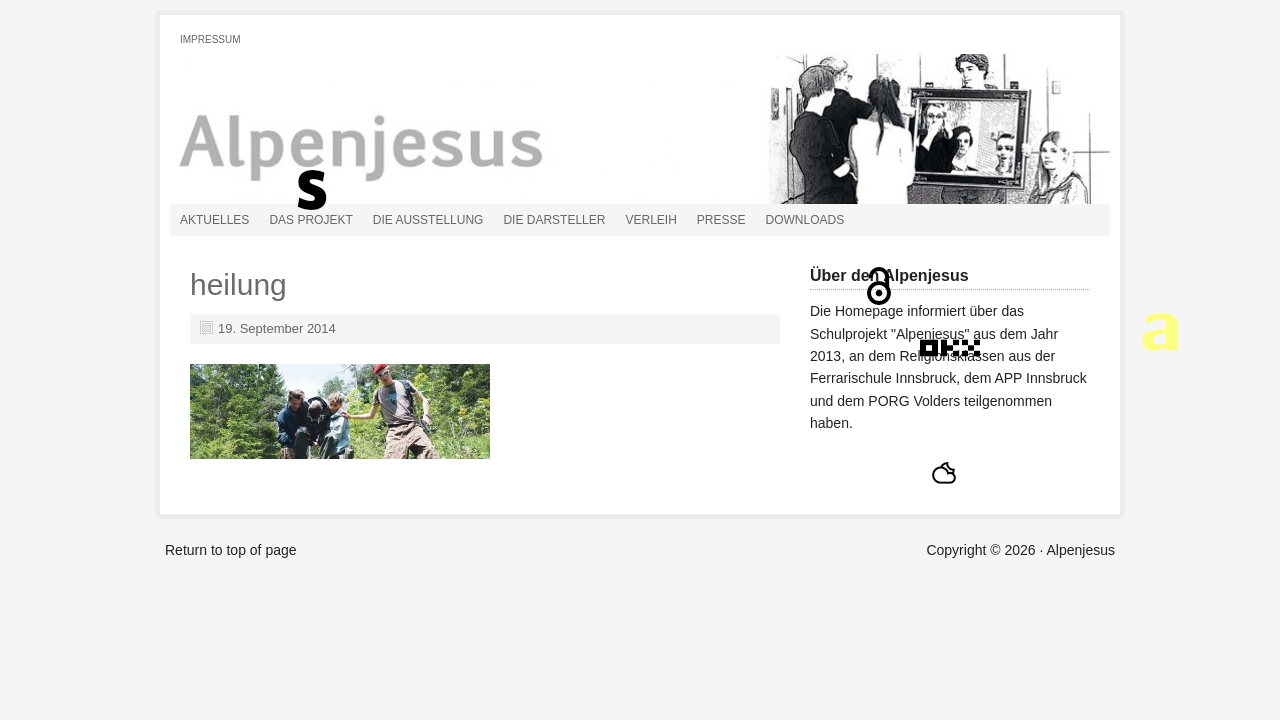 The height and width of the screenshot is (720, 1280). What do you see at coordinates (879, 286) in the screenshot?
I see `indicates open access content available without subscription` at bounding box center [879, 286].